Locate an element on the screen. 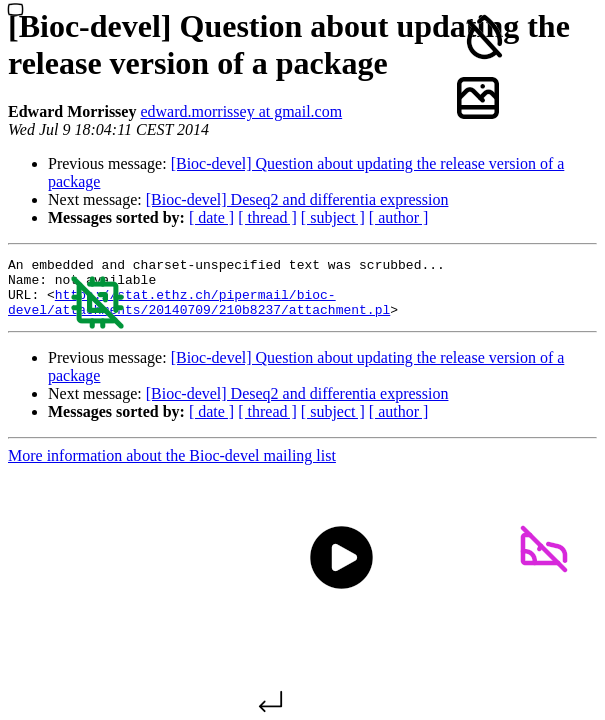 The image size is (605, 720). disable water or liquid detection is located at coordinates (484, 38).